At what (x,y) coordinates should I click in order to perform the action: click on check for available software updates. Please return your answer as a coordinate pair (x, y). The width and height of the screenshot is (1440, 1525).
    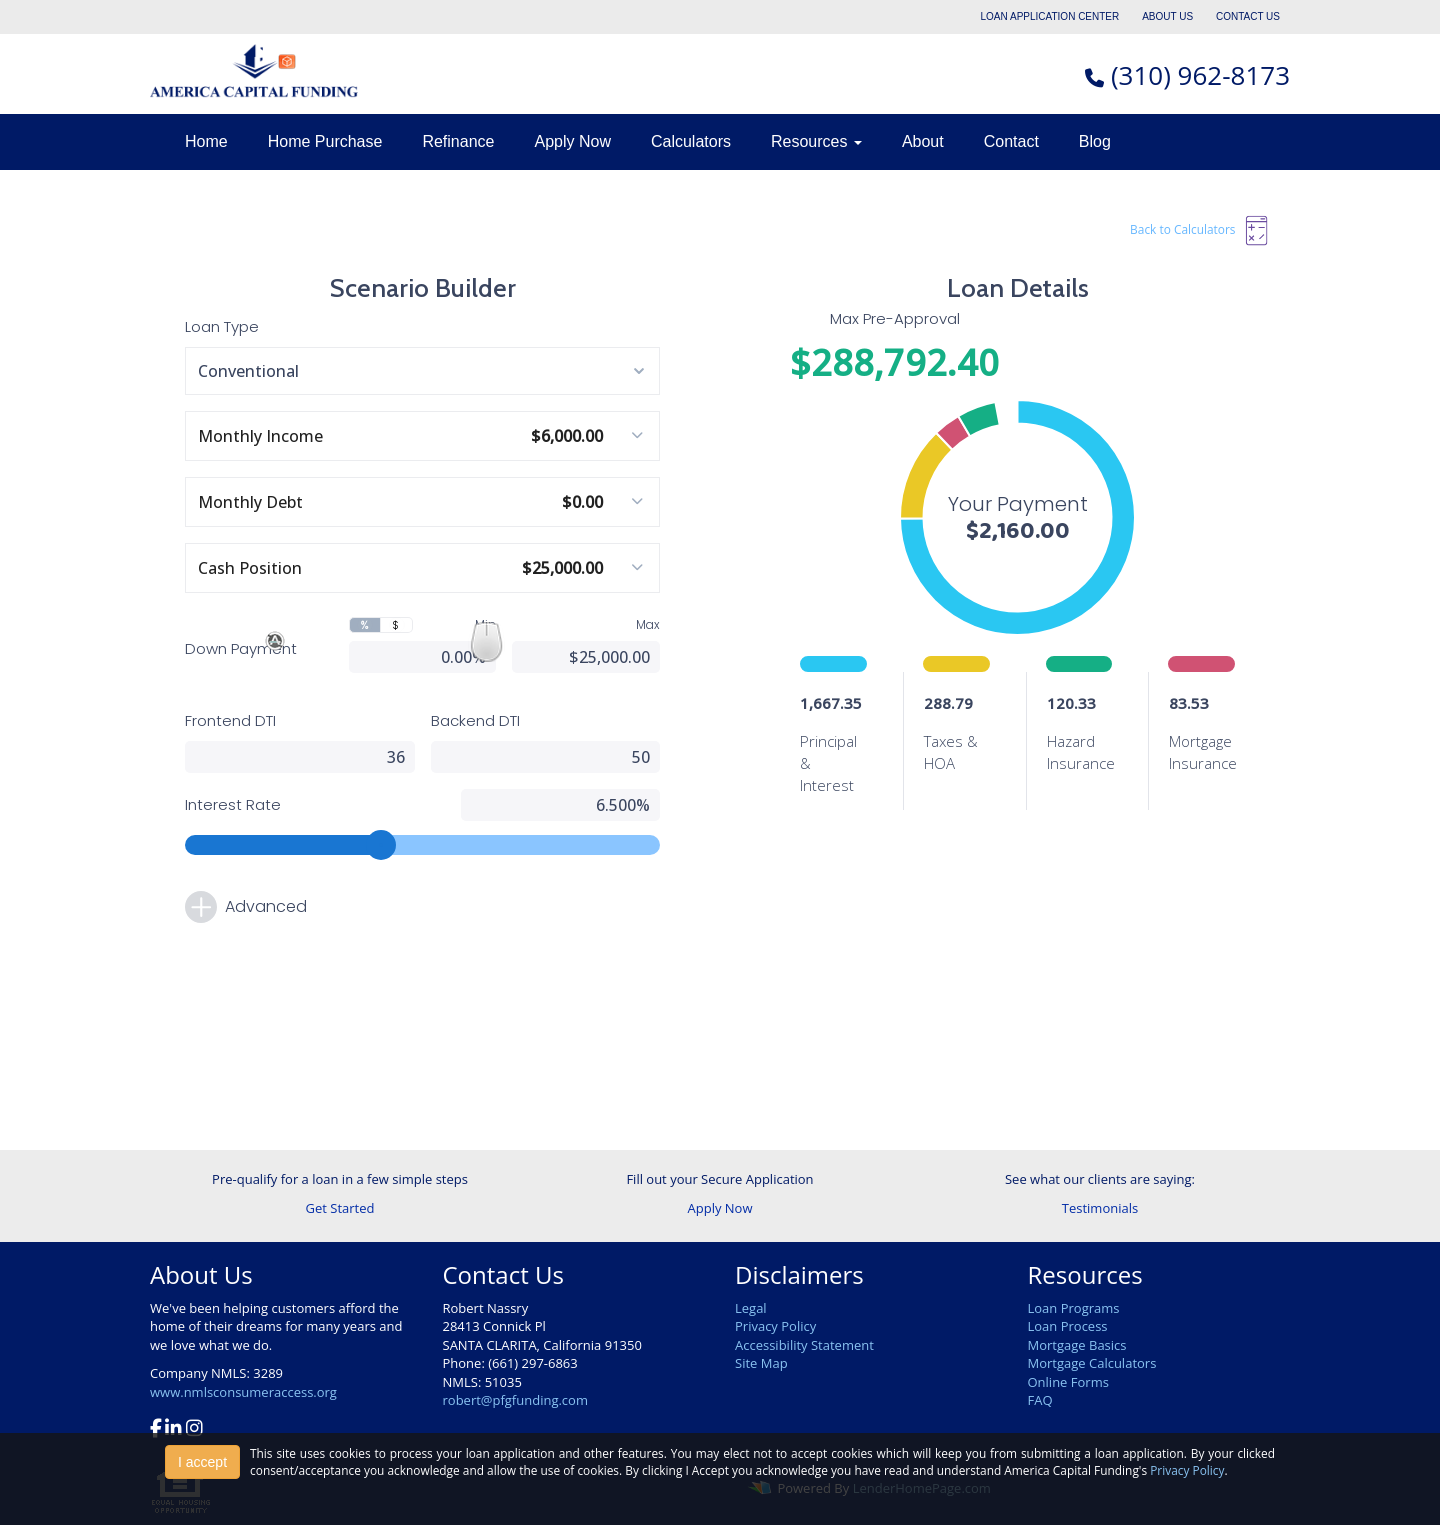
    Looking at the image, I should click on (275, 641).